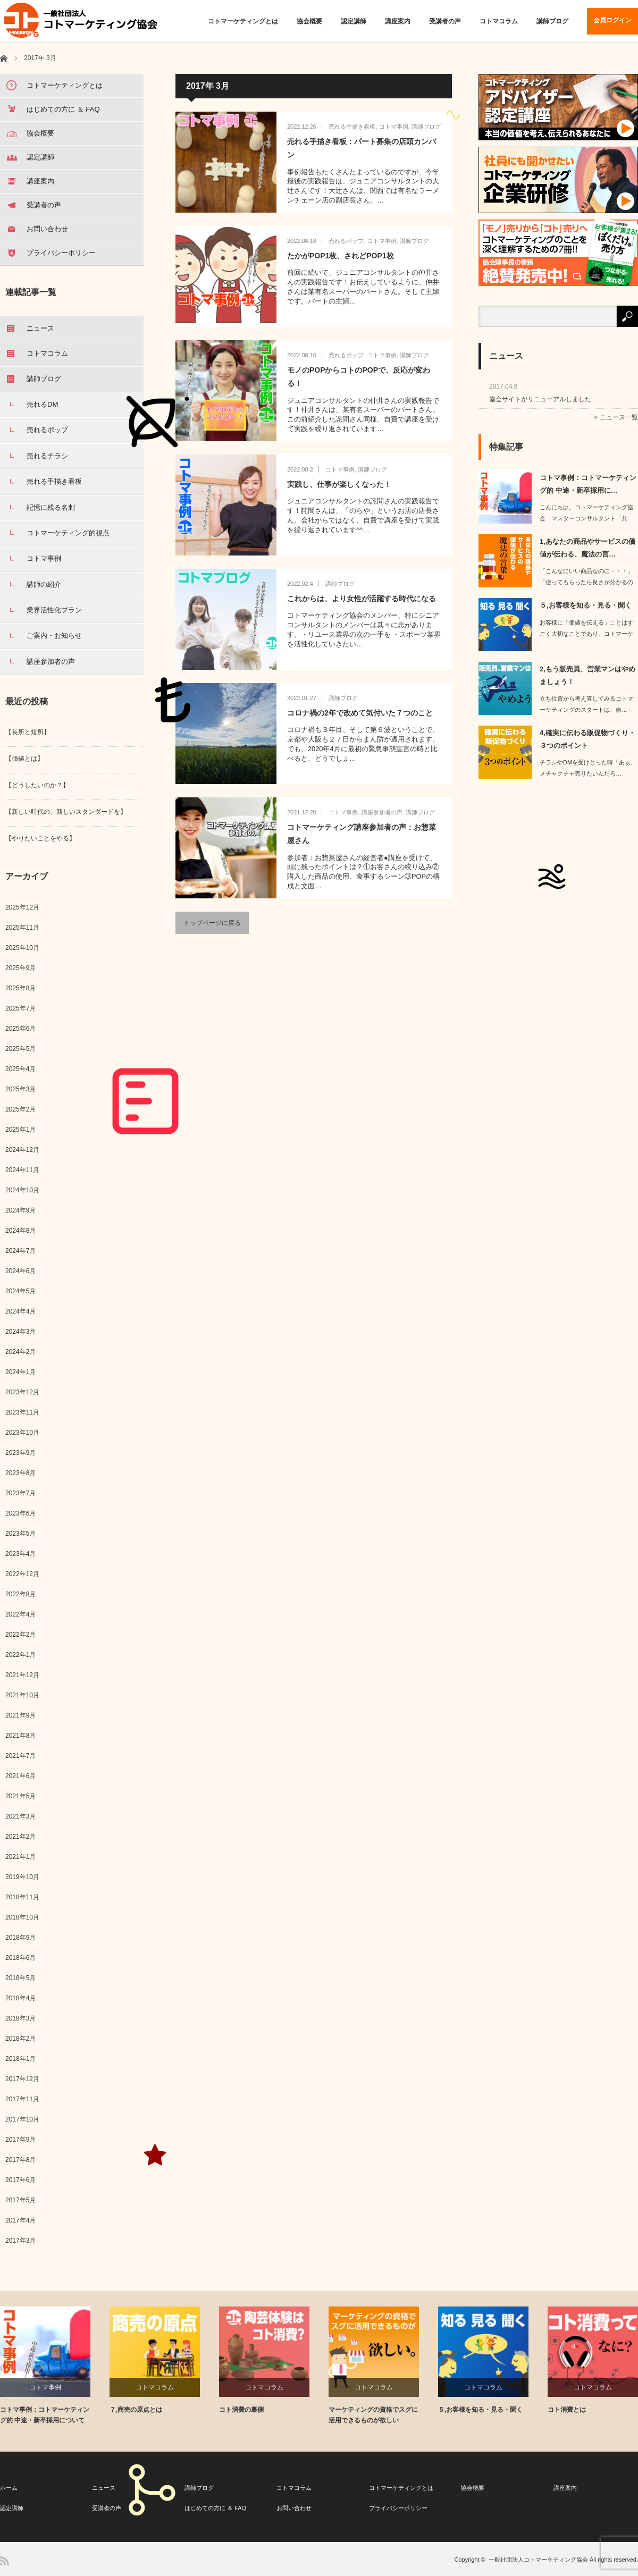 Image resolution: width=638 pixels, height=2576 pixels. I want to click on indicates price or payment in Turkish lira, so click(170, 700).